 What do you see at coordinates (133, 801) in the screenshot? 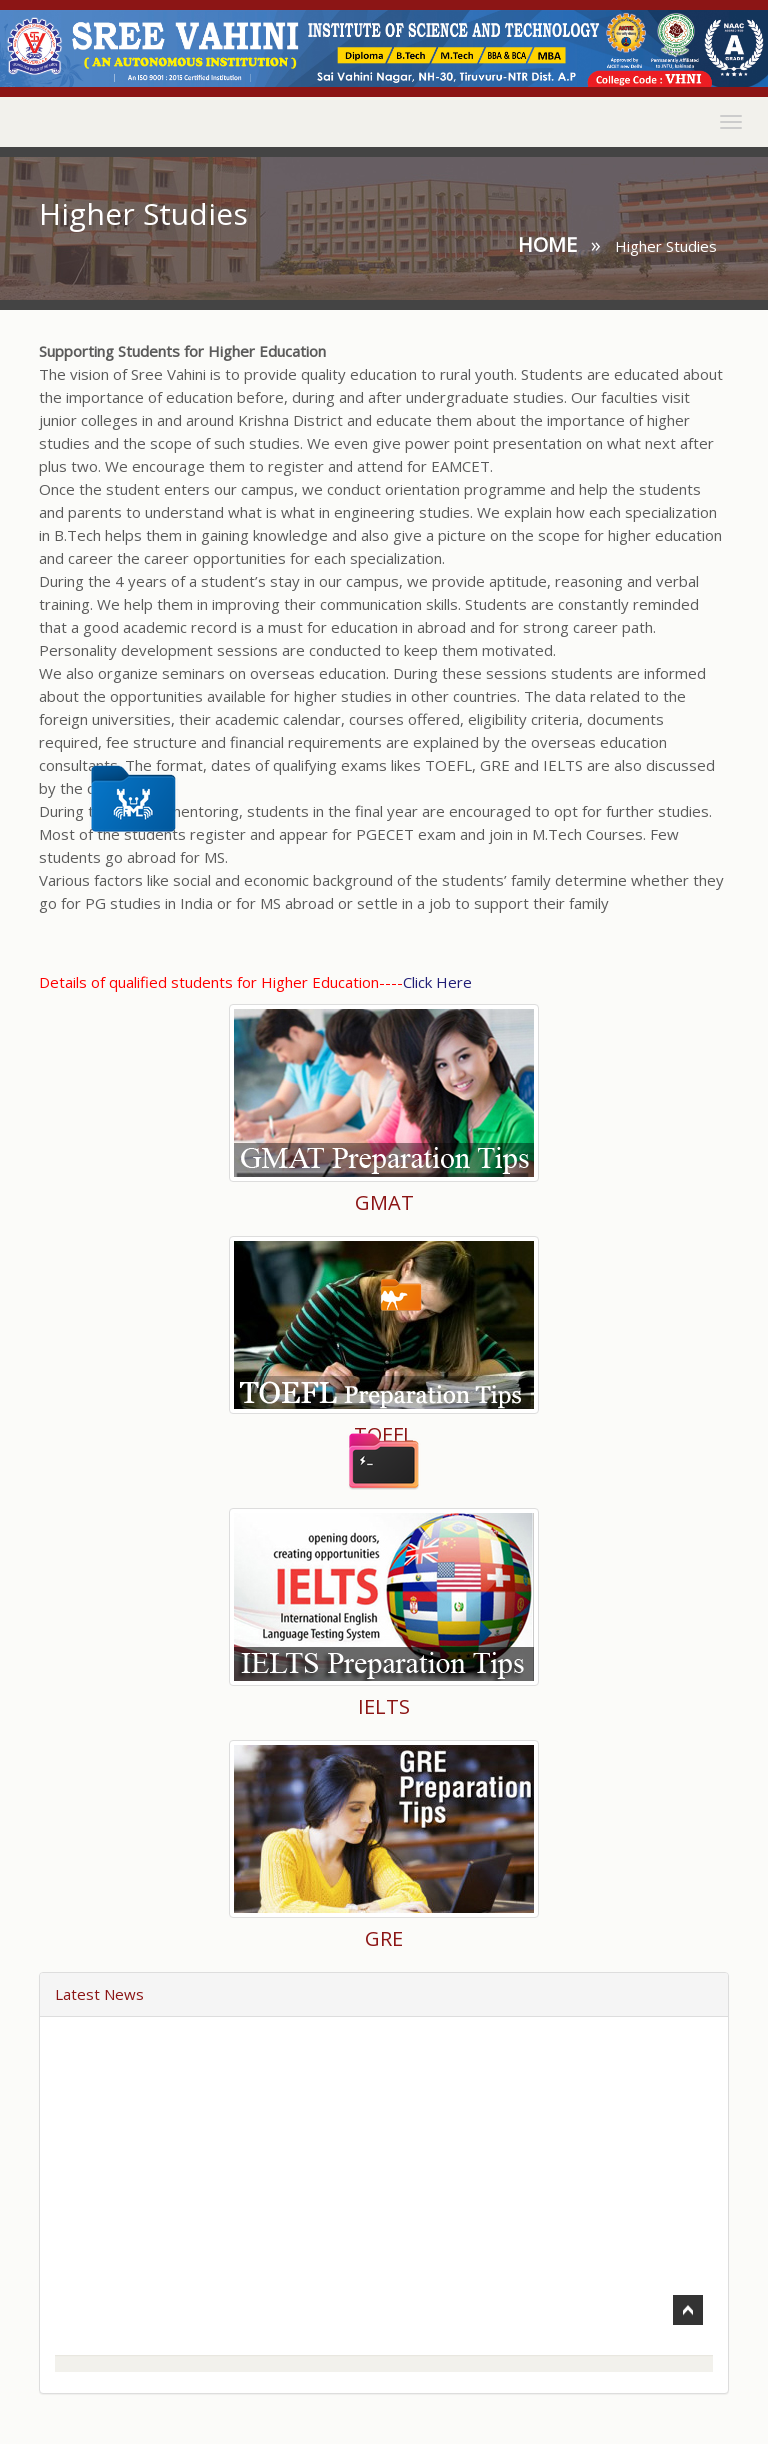
I see `folder containing realtek audio drivers and software` at bounding box center [133, 801].